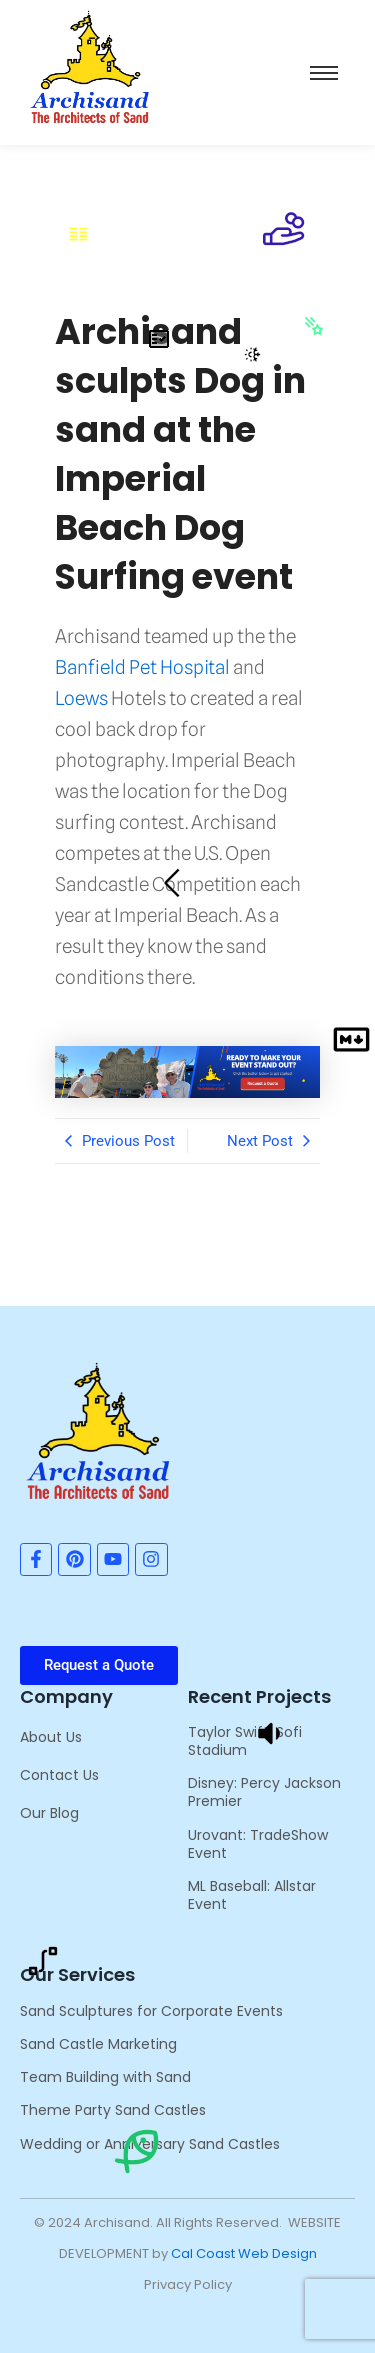 This screenshot has width=375, height=2353. What do you see at coordinates (138, 2150) in the screenshot?
I see `indicates seafood or fish-related content` at bounding box center [138, 2150].